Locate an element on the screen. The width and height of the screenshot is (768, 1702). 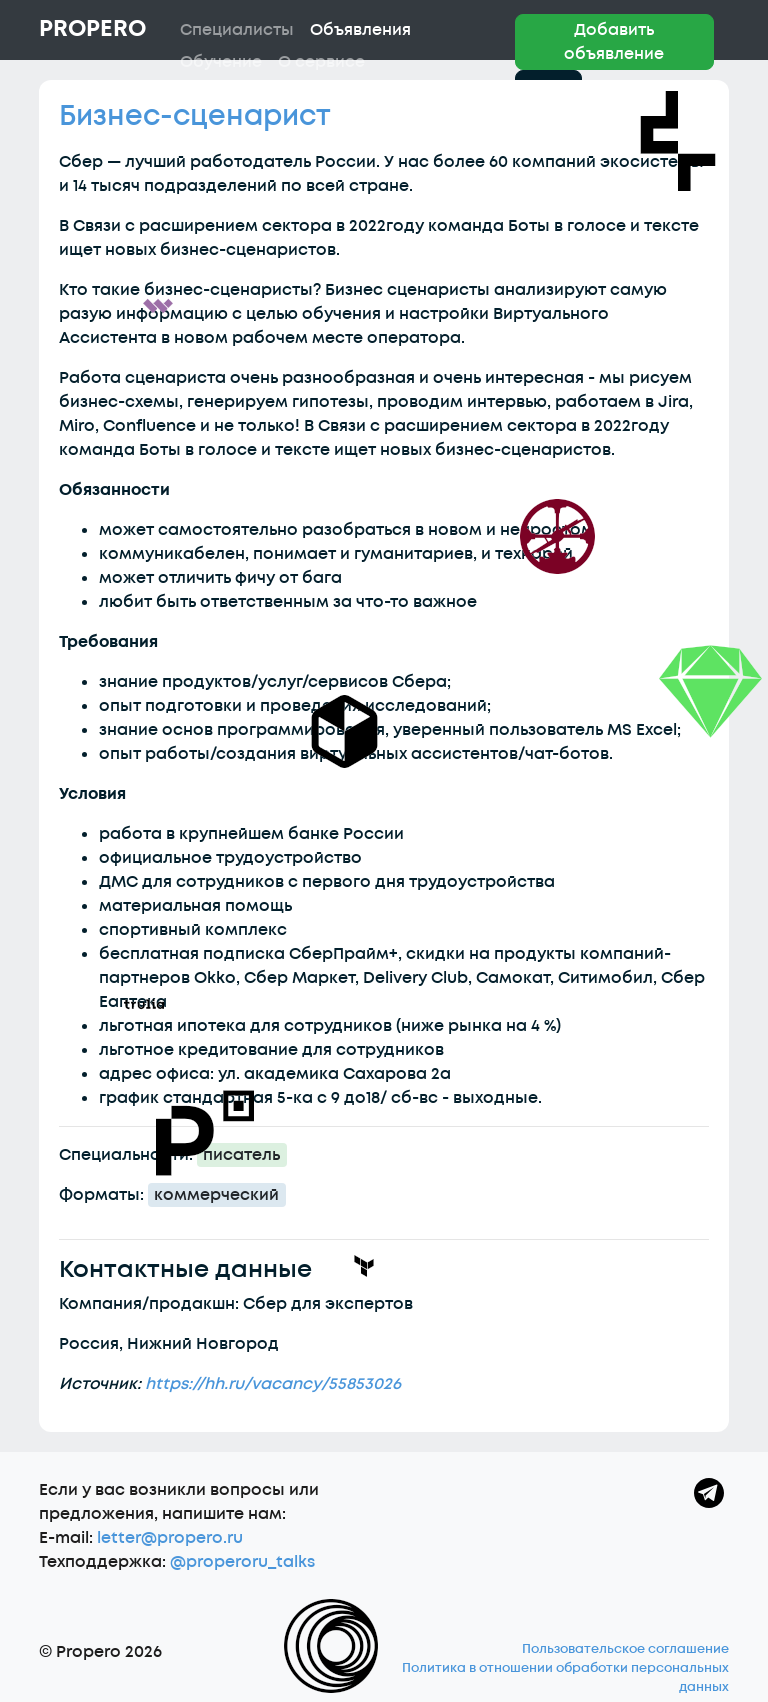
deepcool brand logo is located at coordinates (678, 141).